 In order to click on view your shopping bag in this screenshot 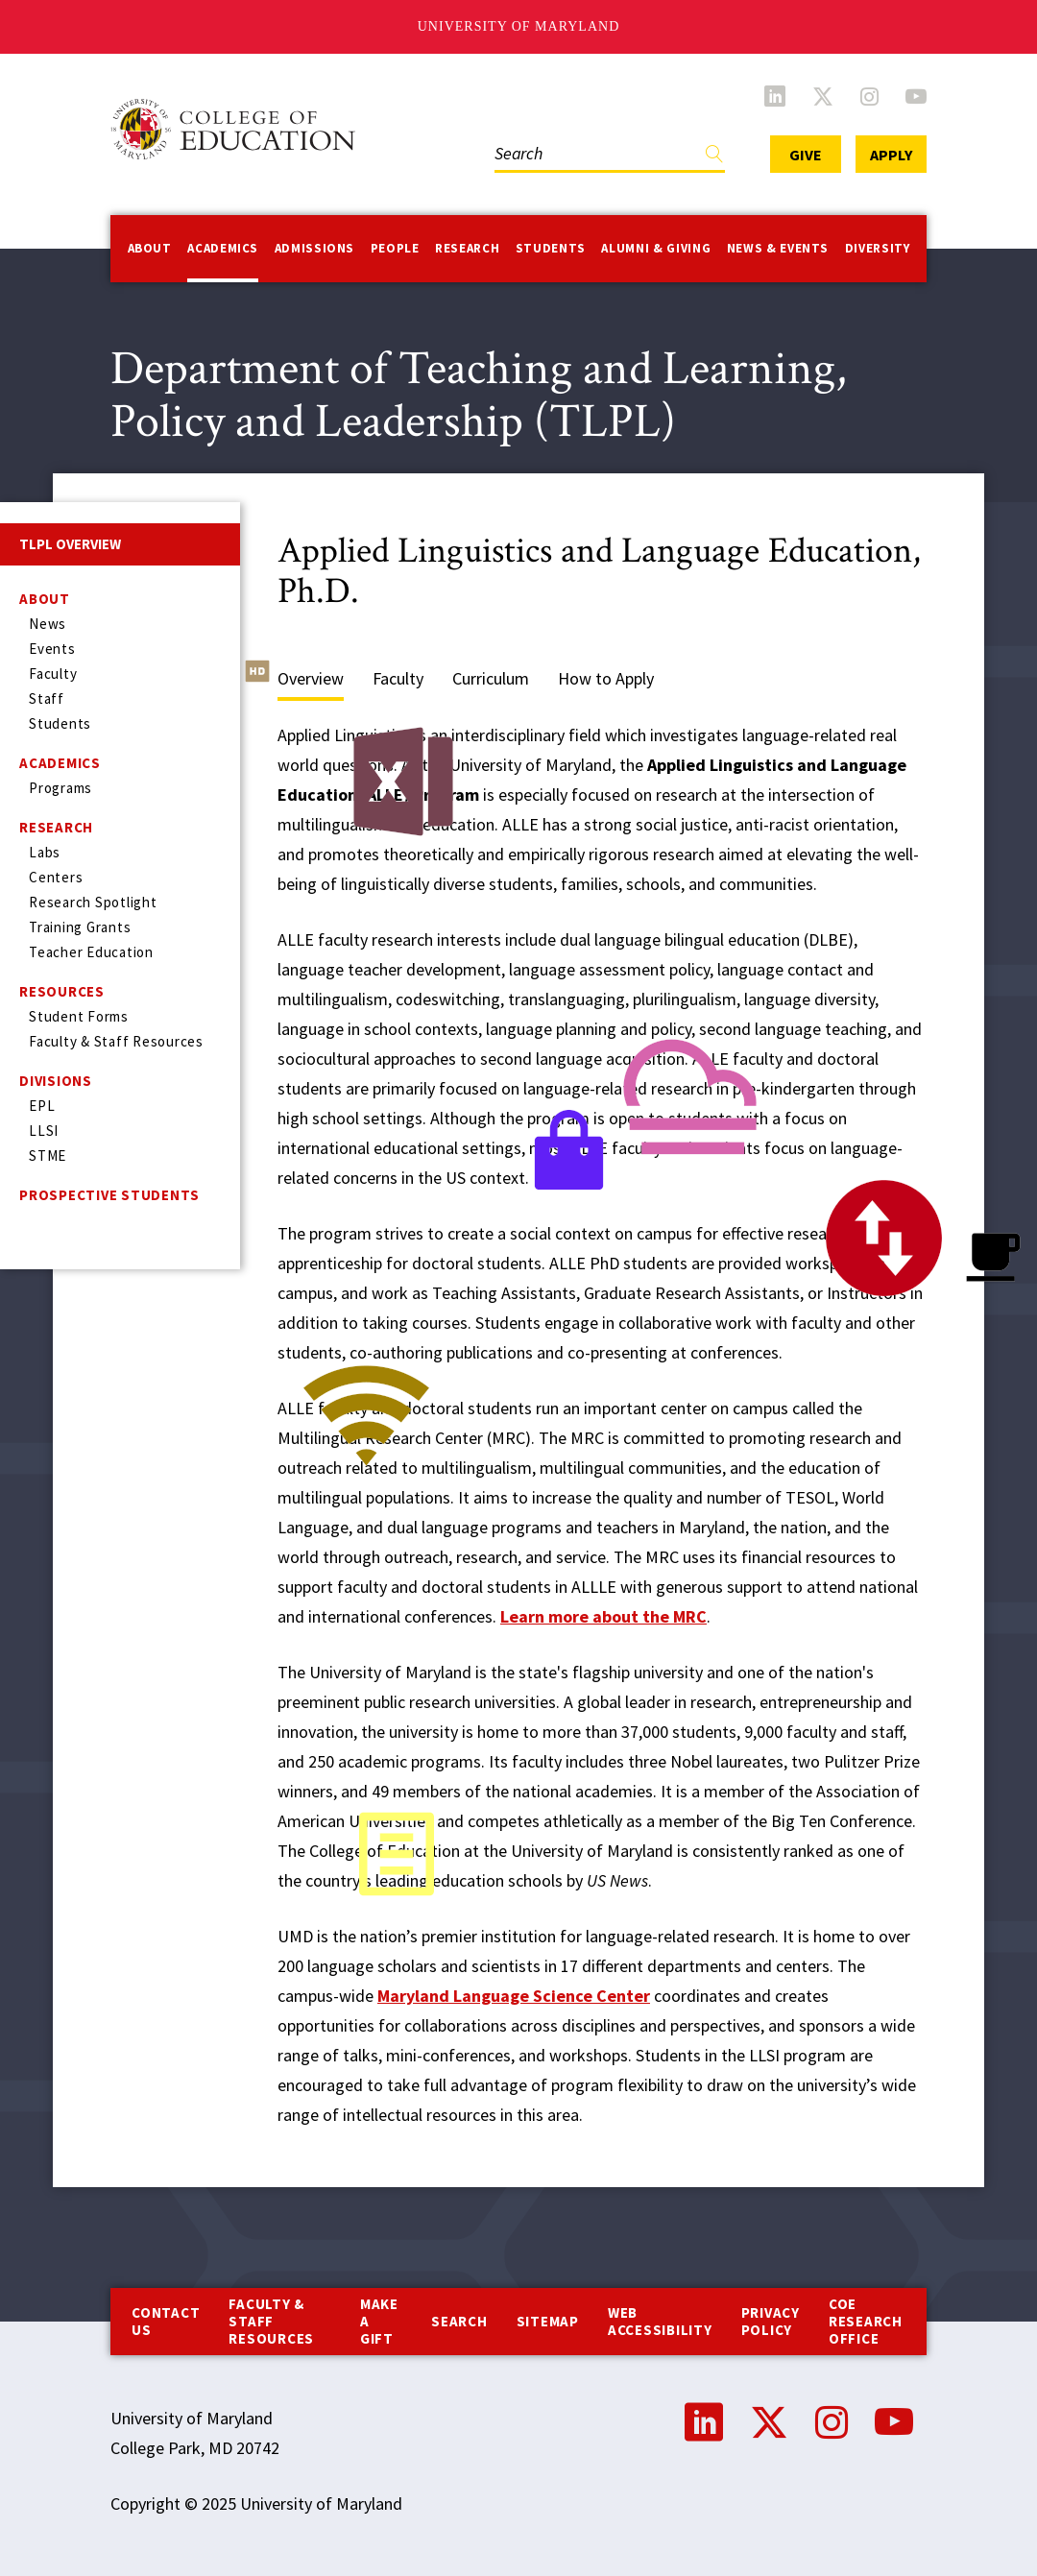, I will do `click(568, 1151)`.